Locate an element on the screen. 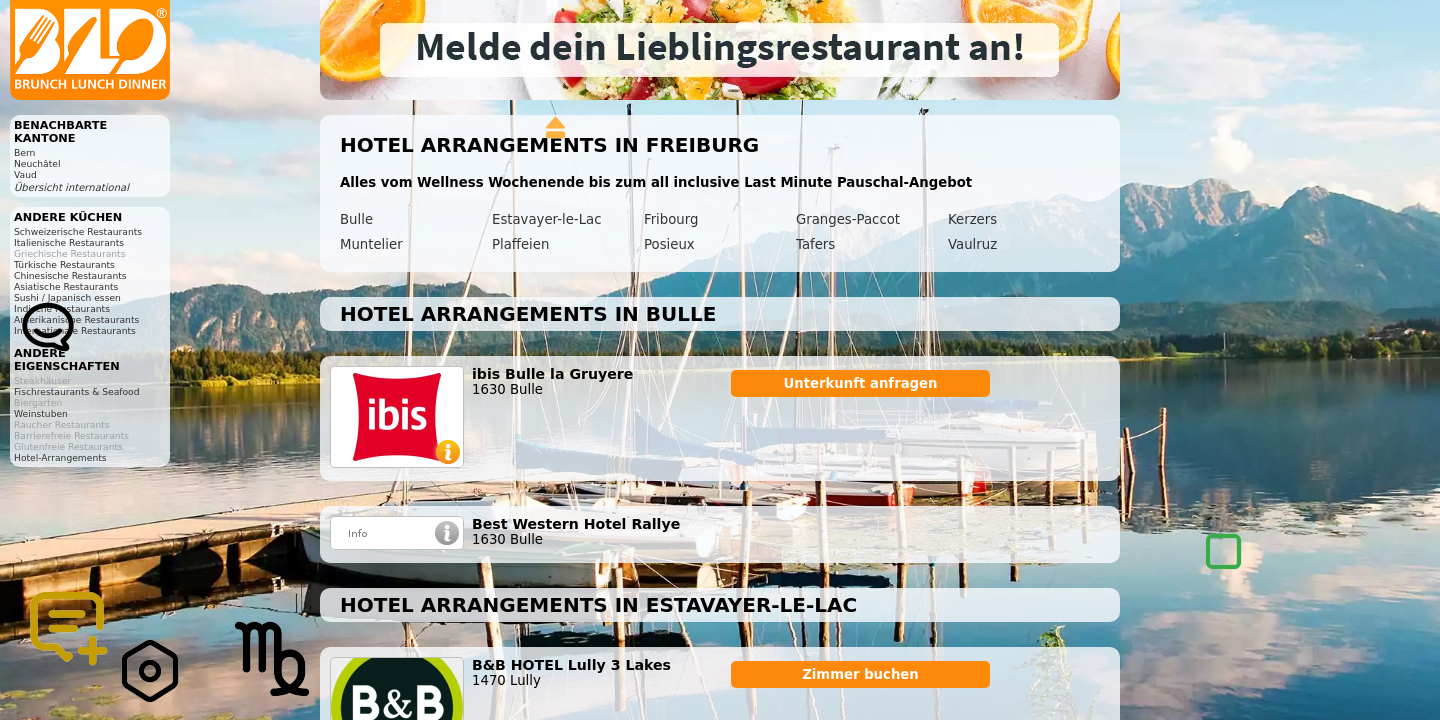  access settings or preferences is located at coordinates (150, 671).